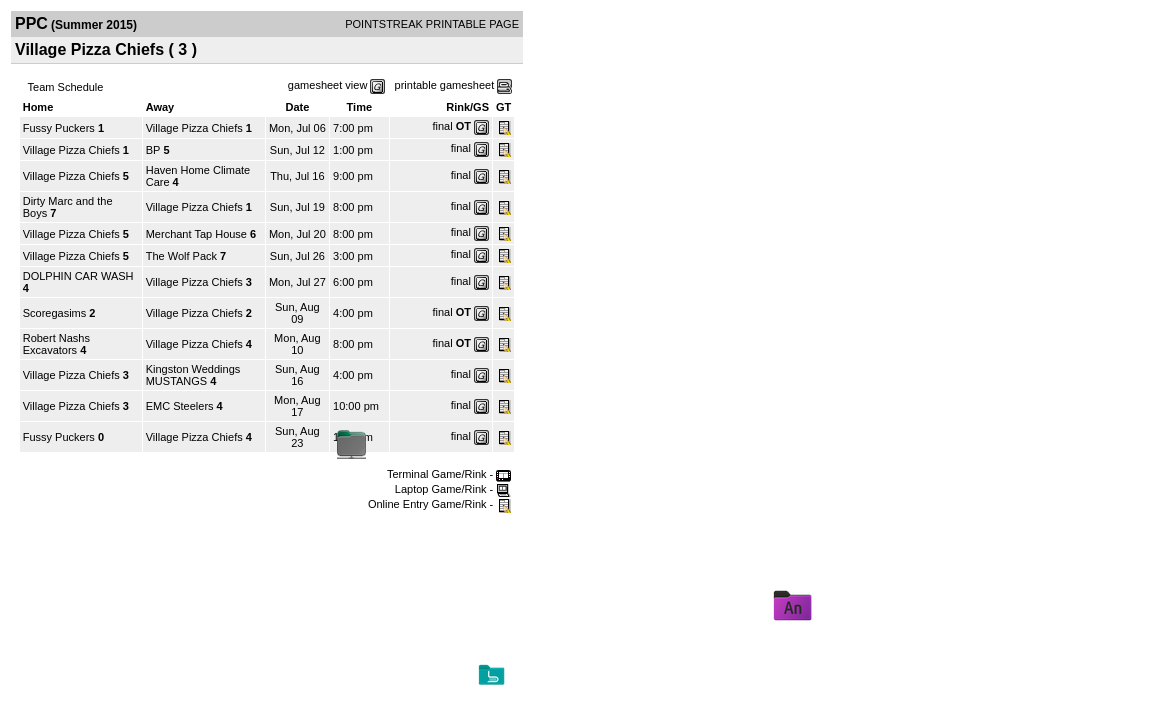 The width and height of the screenshot is (1176, 720). I want to click on open folder containing Adobe Animate project files, so click(792, 606).